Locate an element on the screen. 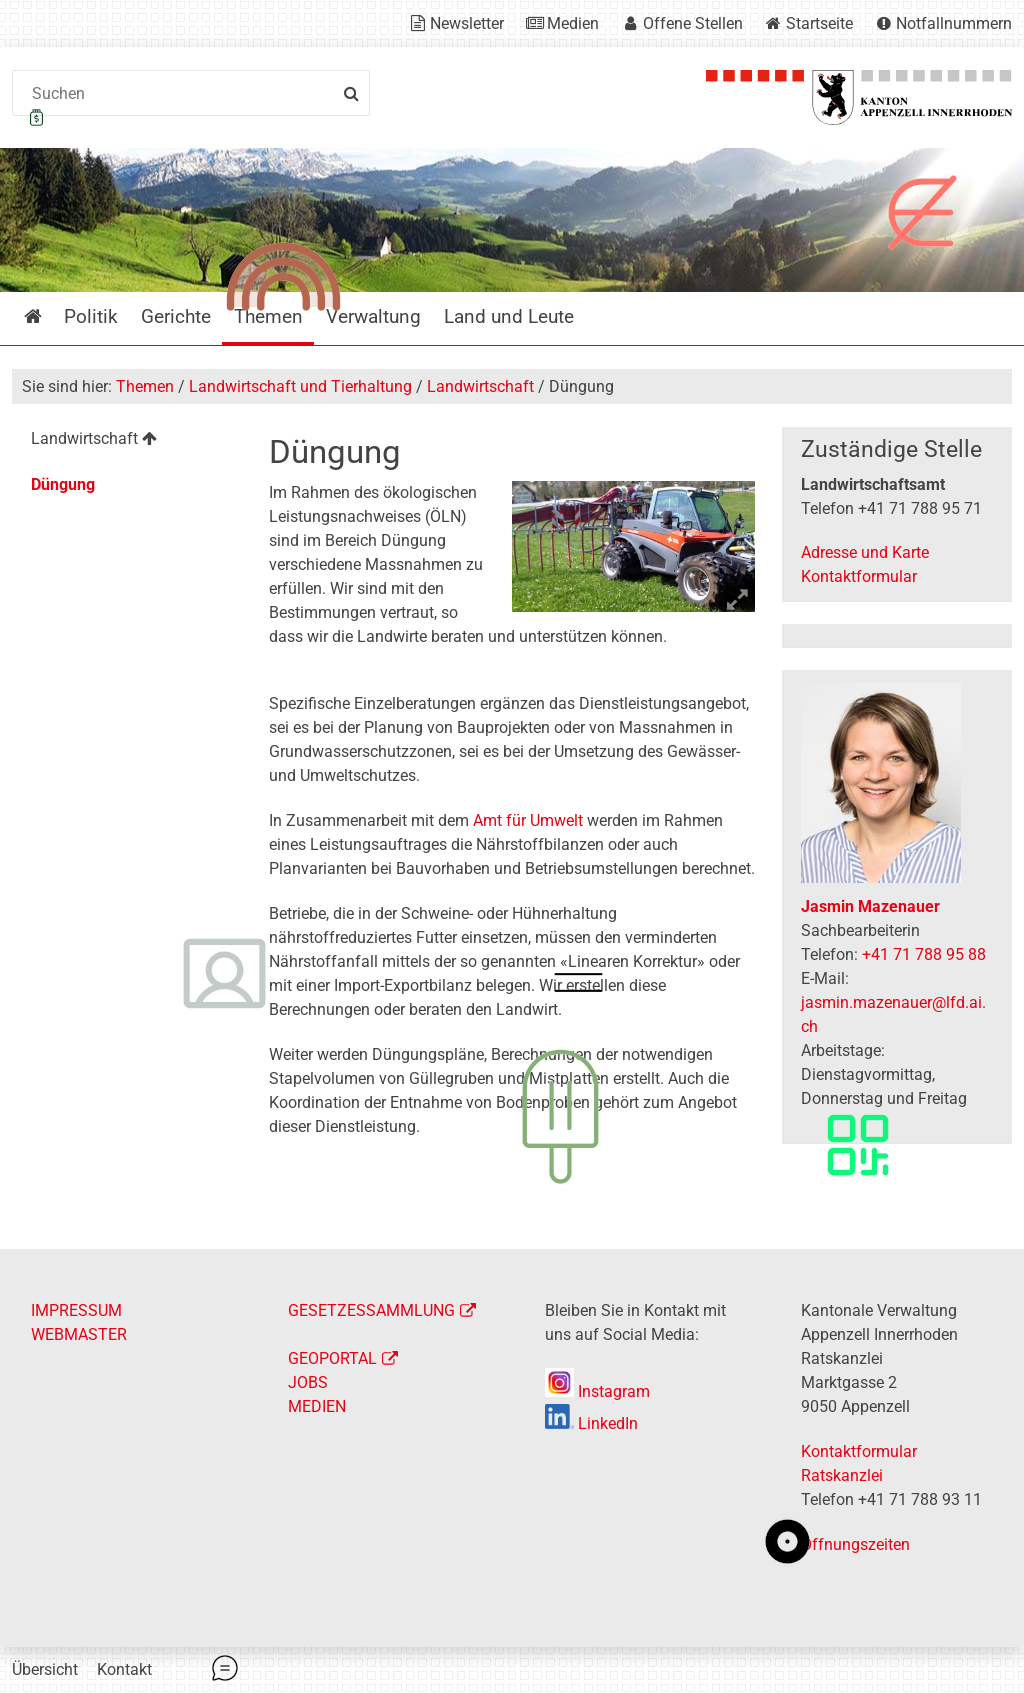  indicates item is not part of a set or group is located at coordinates (922, 212).